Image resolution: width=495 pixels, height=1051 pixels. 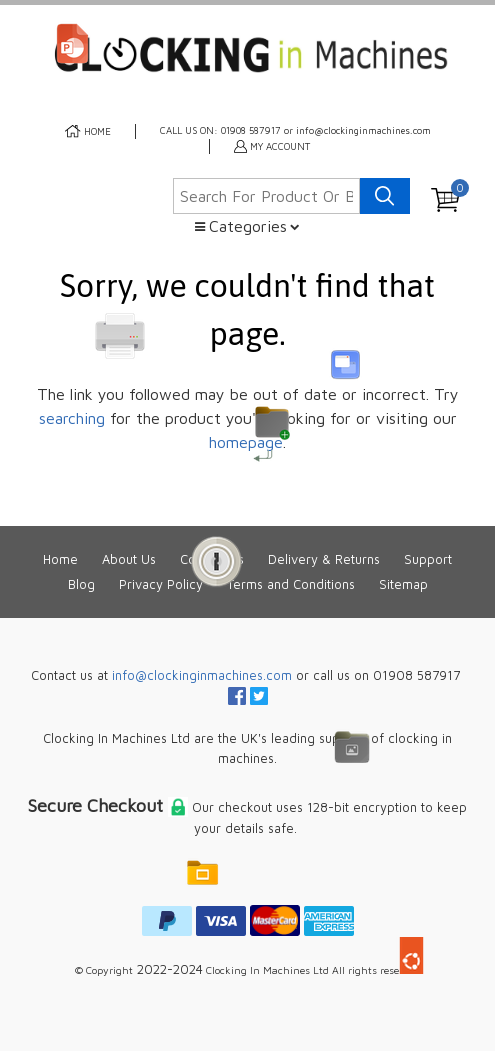 I want to click on open the ubuntu system menu, so click(x=411, y=955).